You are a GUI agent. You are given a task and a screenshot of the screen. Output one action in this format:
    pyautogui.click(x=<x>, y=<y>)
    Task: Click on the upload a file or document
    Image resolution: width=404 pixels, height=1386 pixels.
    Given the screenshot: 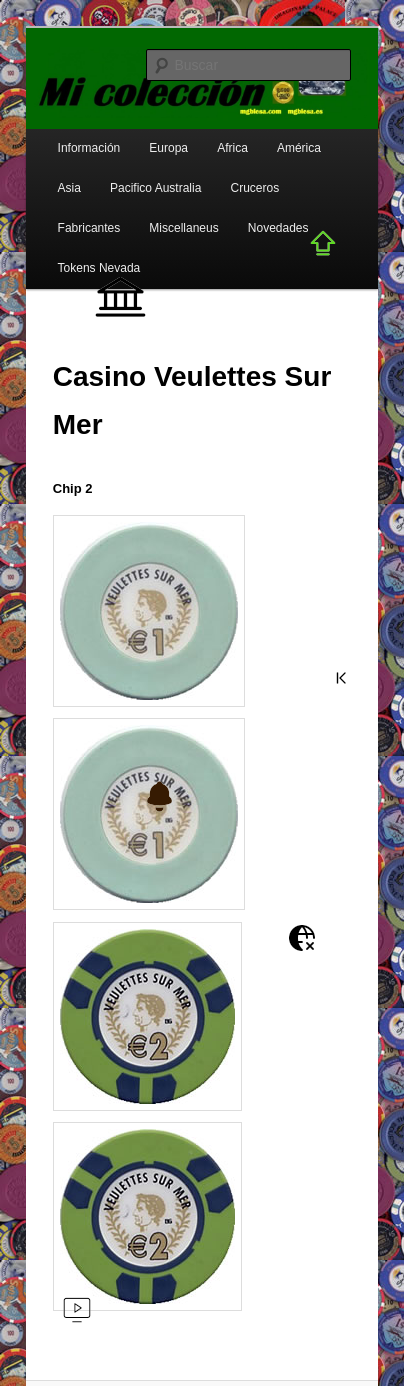 What is the action you would take?
    pyautogui.click(x=323, y=244)
    